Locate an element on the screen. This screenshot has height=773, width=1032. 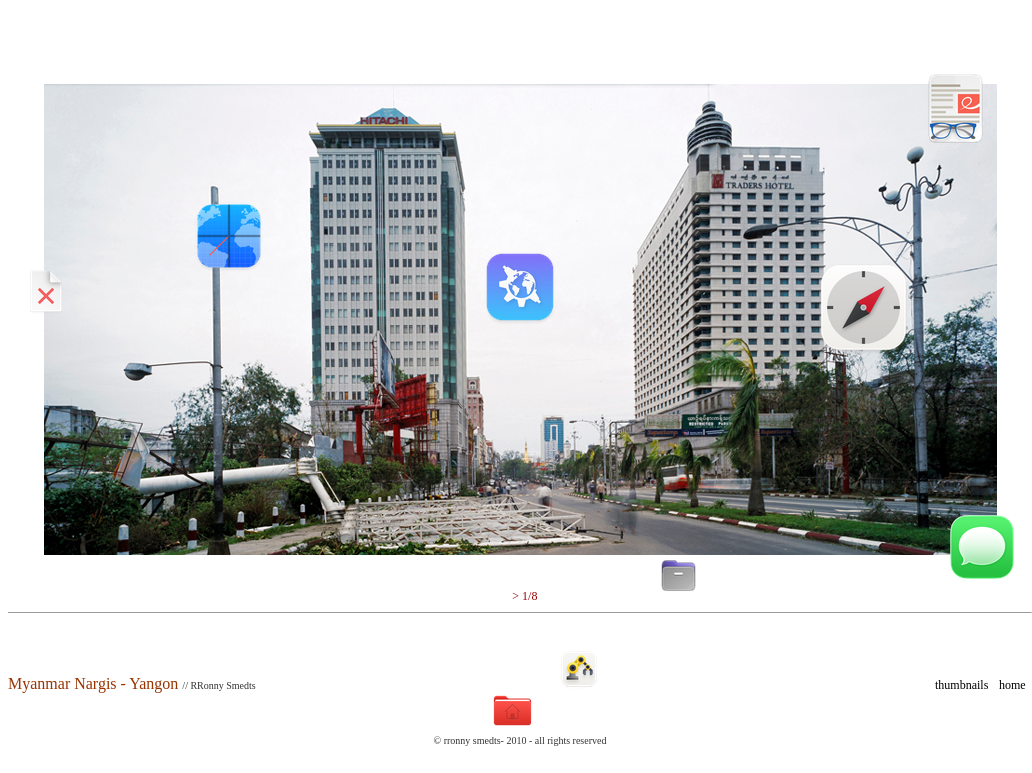
open the messages app is located at coordinates (982, 547).